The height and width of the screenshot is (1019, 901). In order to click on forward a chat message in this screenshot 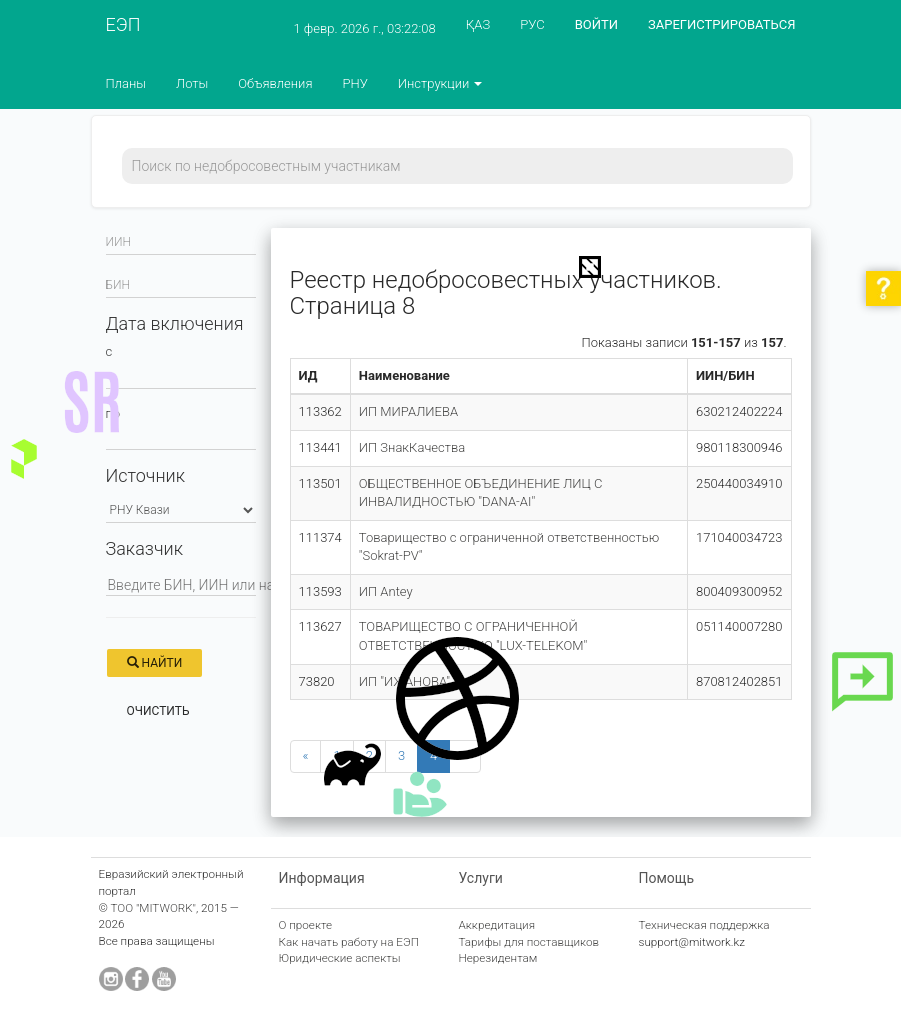, I will do `click(862, 679)`.